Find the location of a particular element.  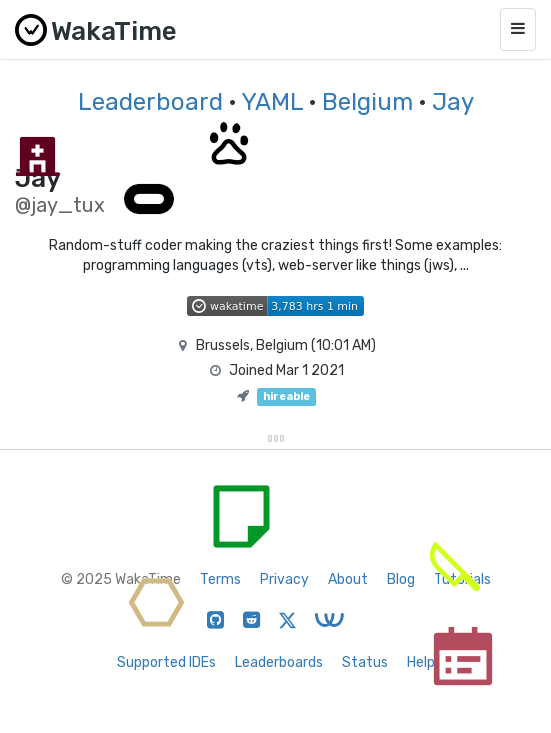

view calendar tasks and to-do items is located at coordinates (463, 659).